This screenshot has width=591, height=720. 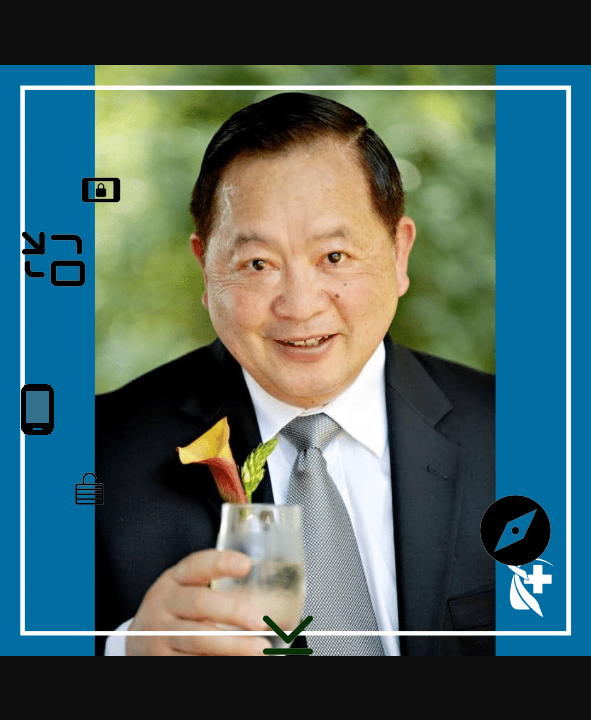 I want to click on unlocked or unsecured state, so click(x=89, y=490).